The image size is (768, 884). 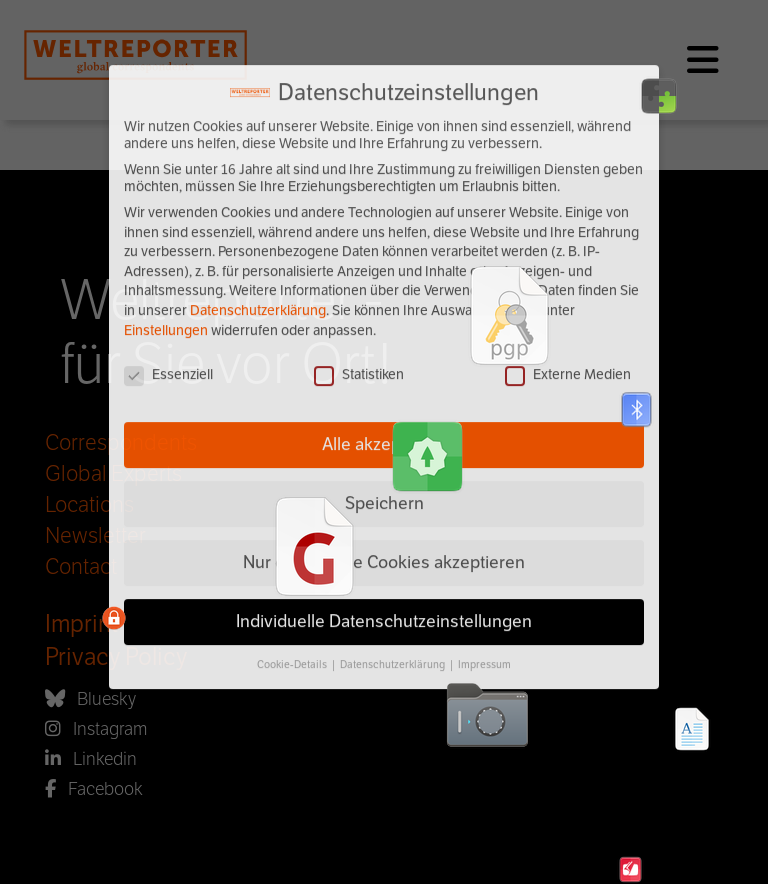 What do you see at coordinates (636, 409) in the screenshot?
I see `indicates bluetooth is currently enabled and active` at bounding box center [636, 409].